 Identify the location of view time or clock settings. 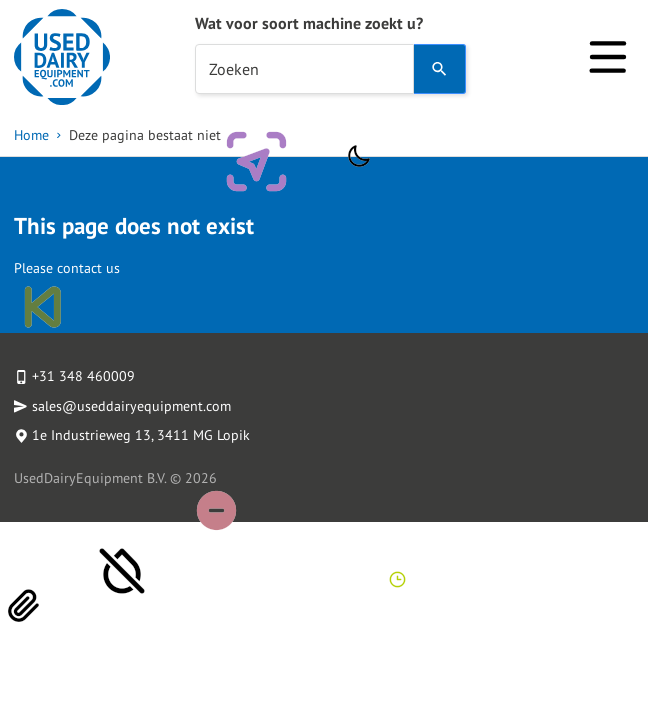
(397, 579).